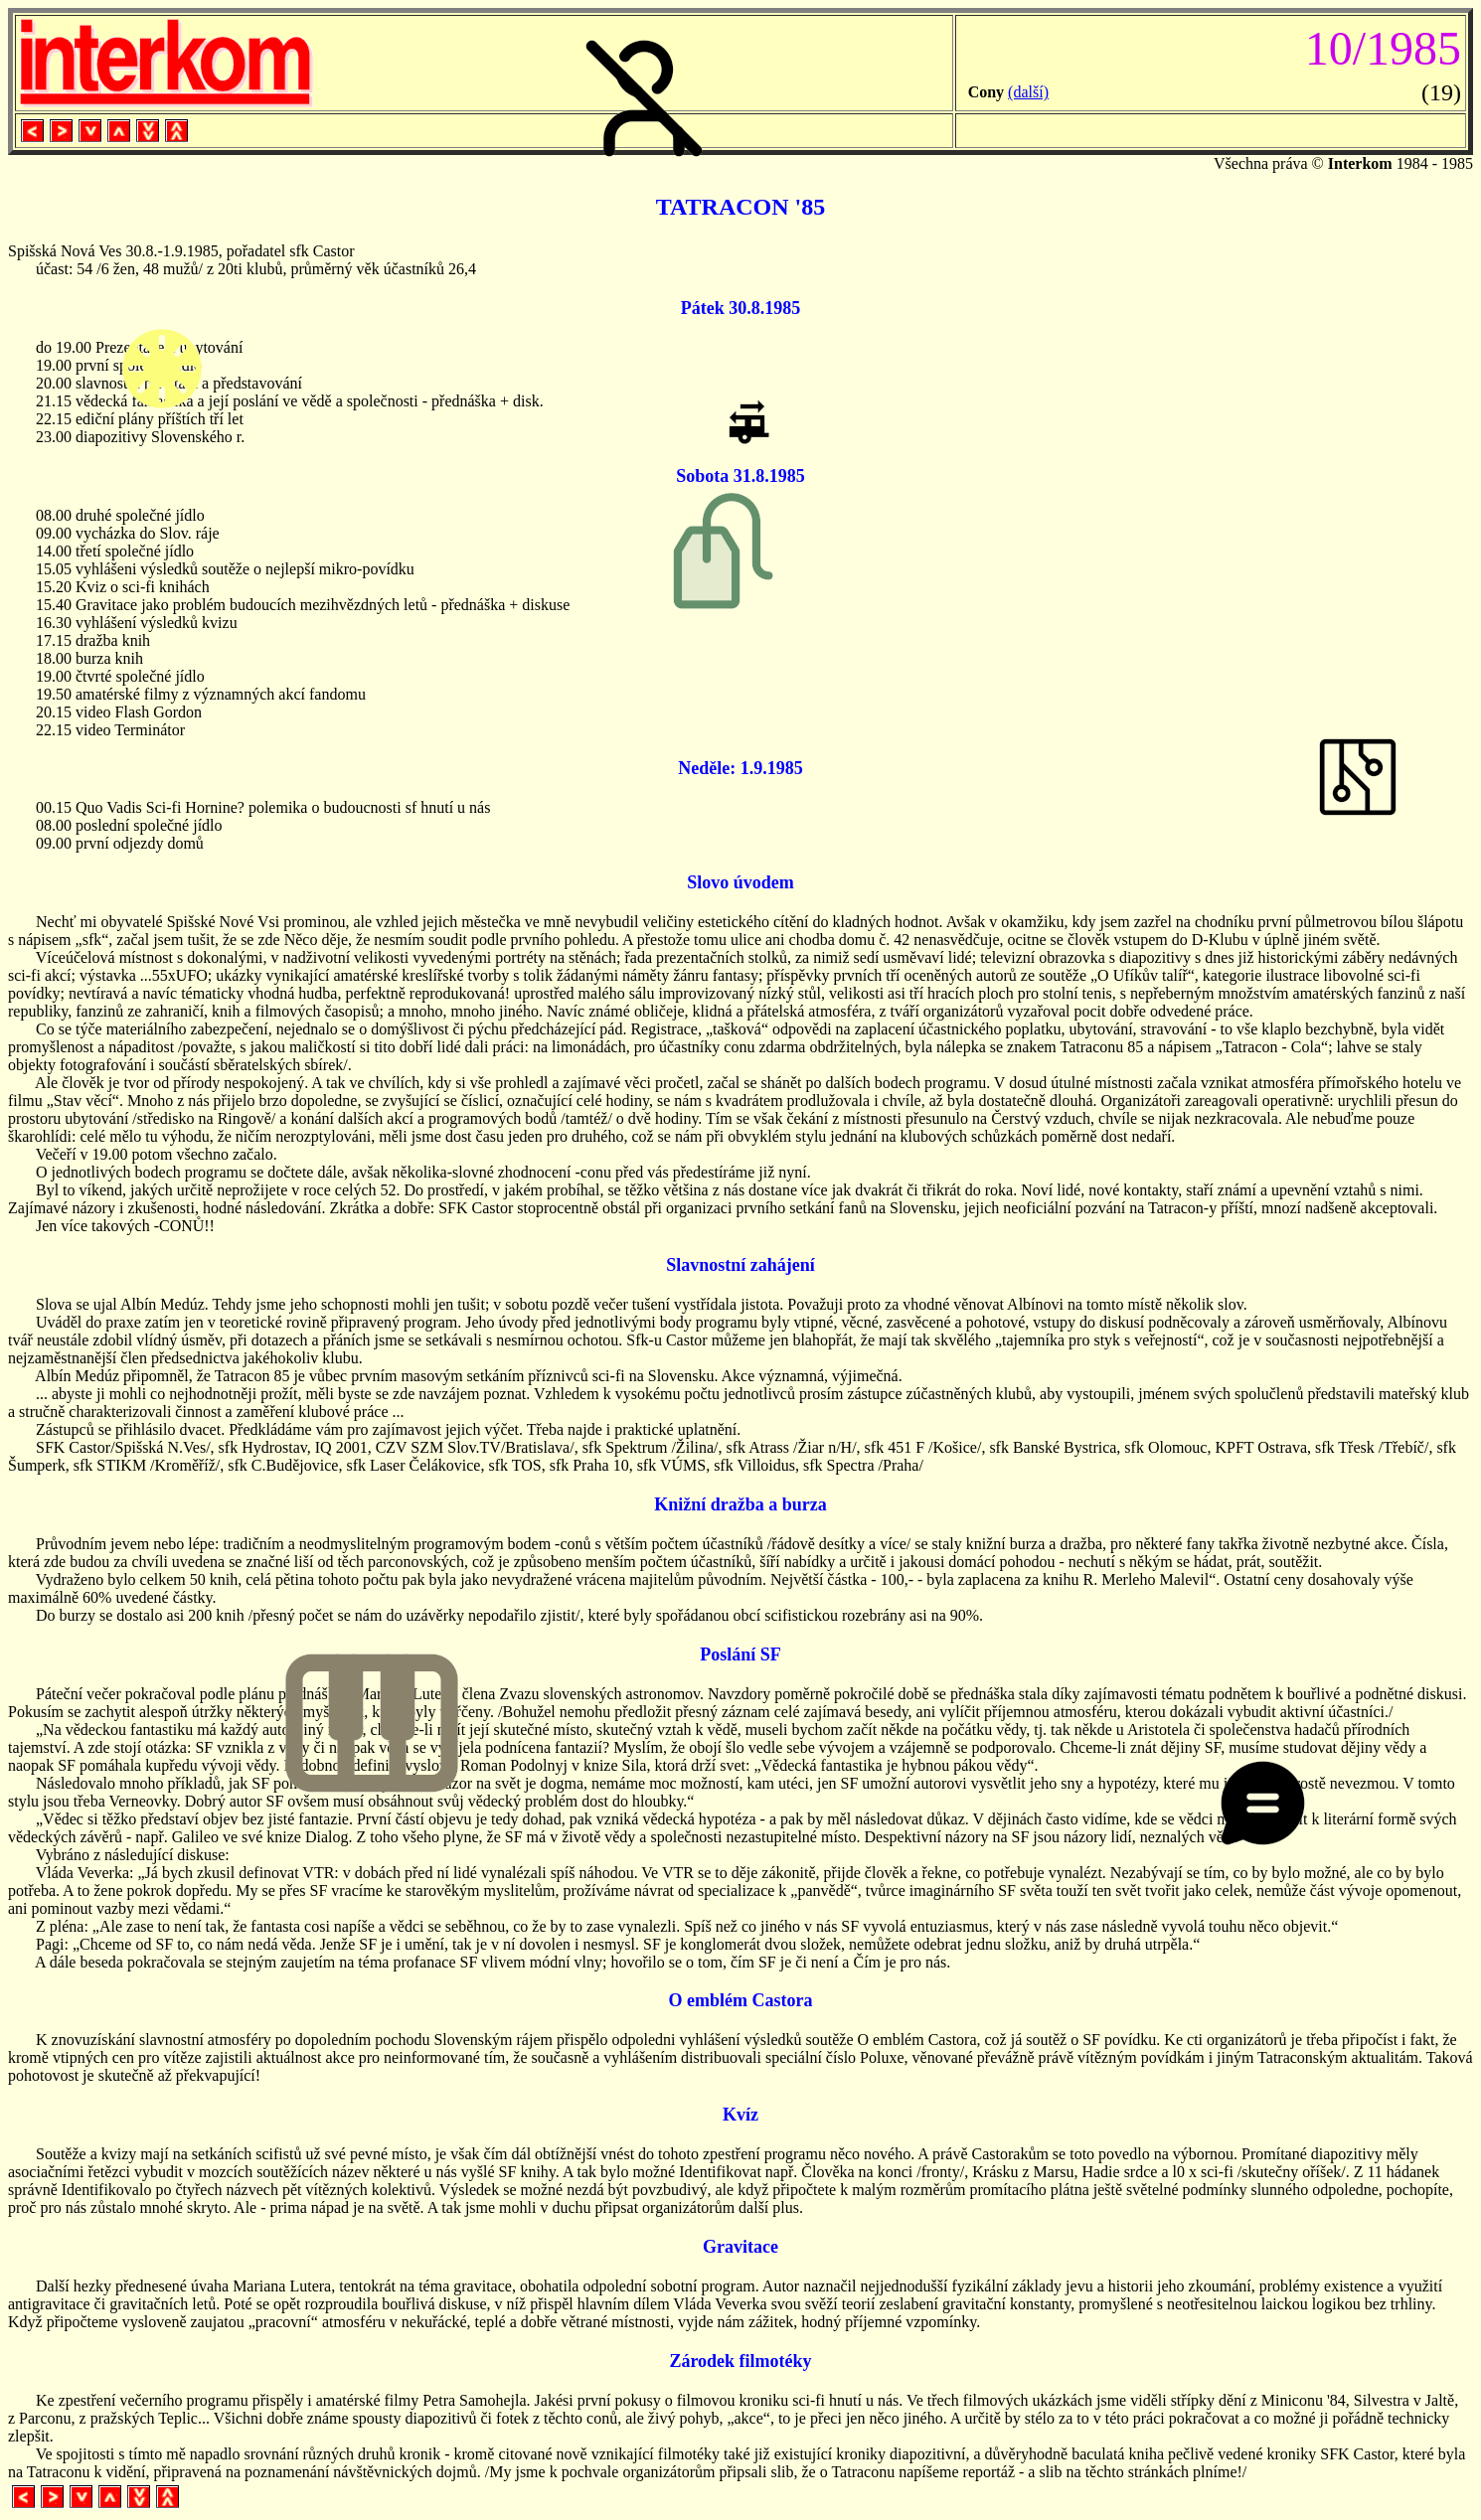  Describe the element at coordinates (162, 369) in the screenshot. I see `loading content in progress` at that location.